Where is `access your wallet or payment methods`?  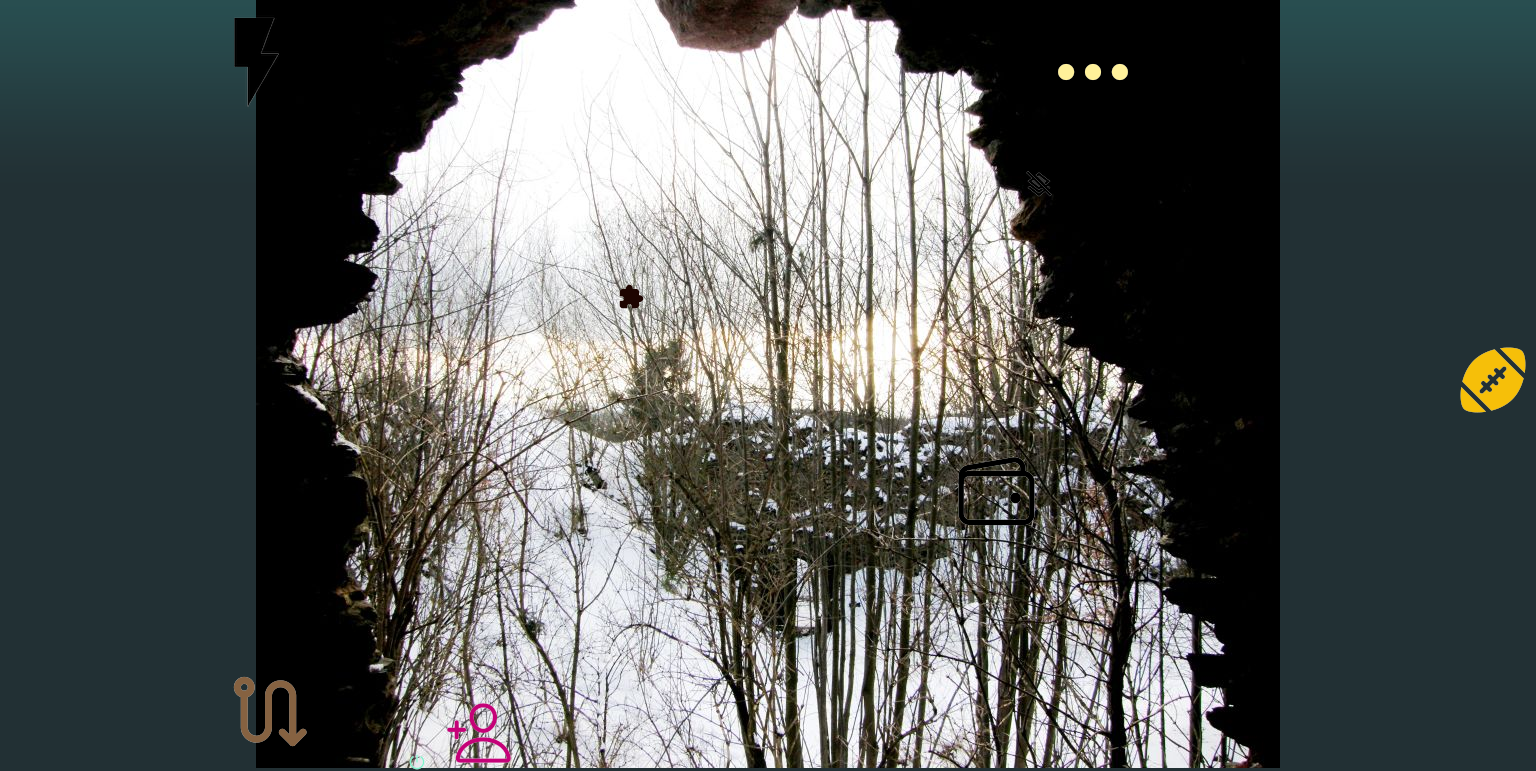
access your wallet or payment methods is located at coordinates (996, 492).